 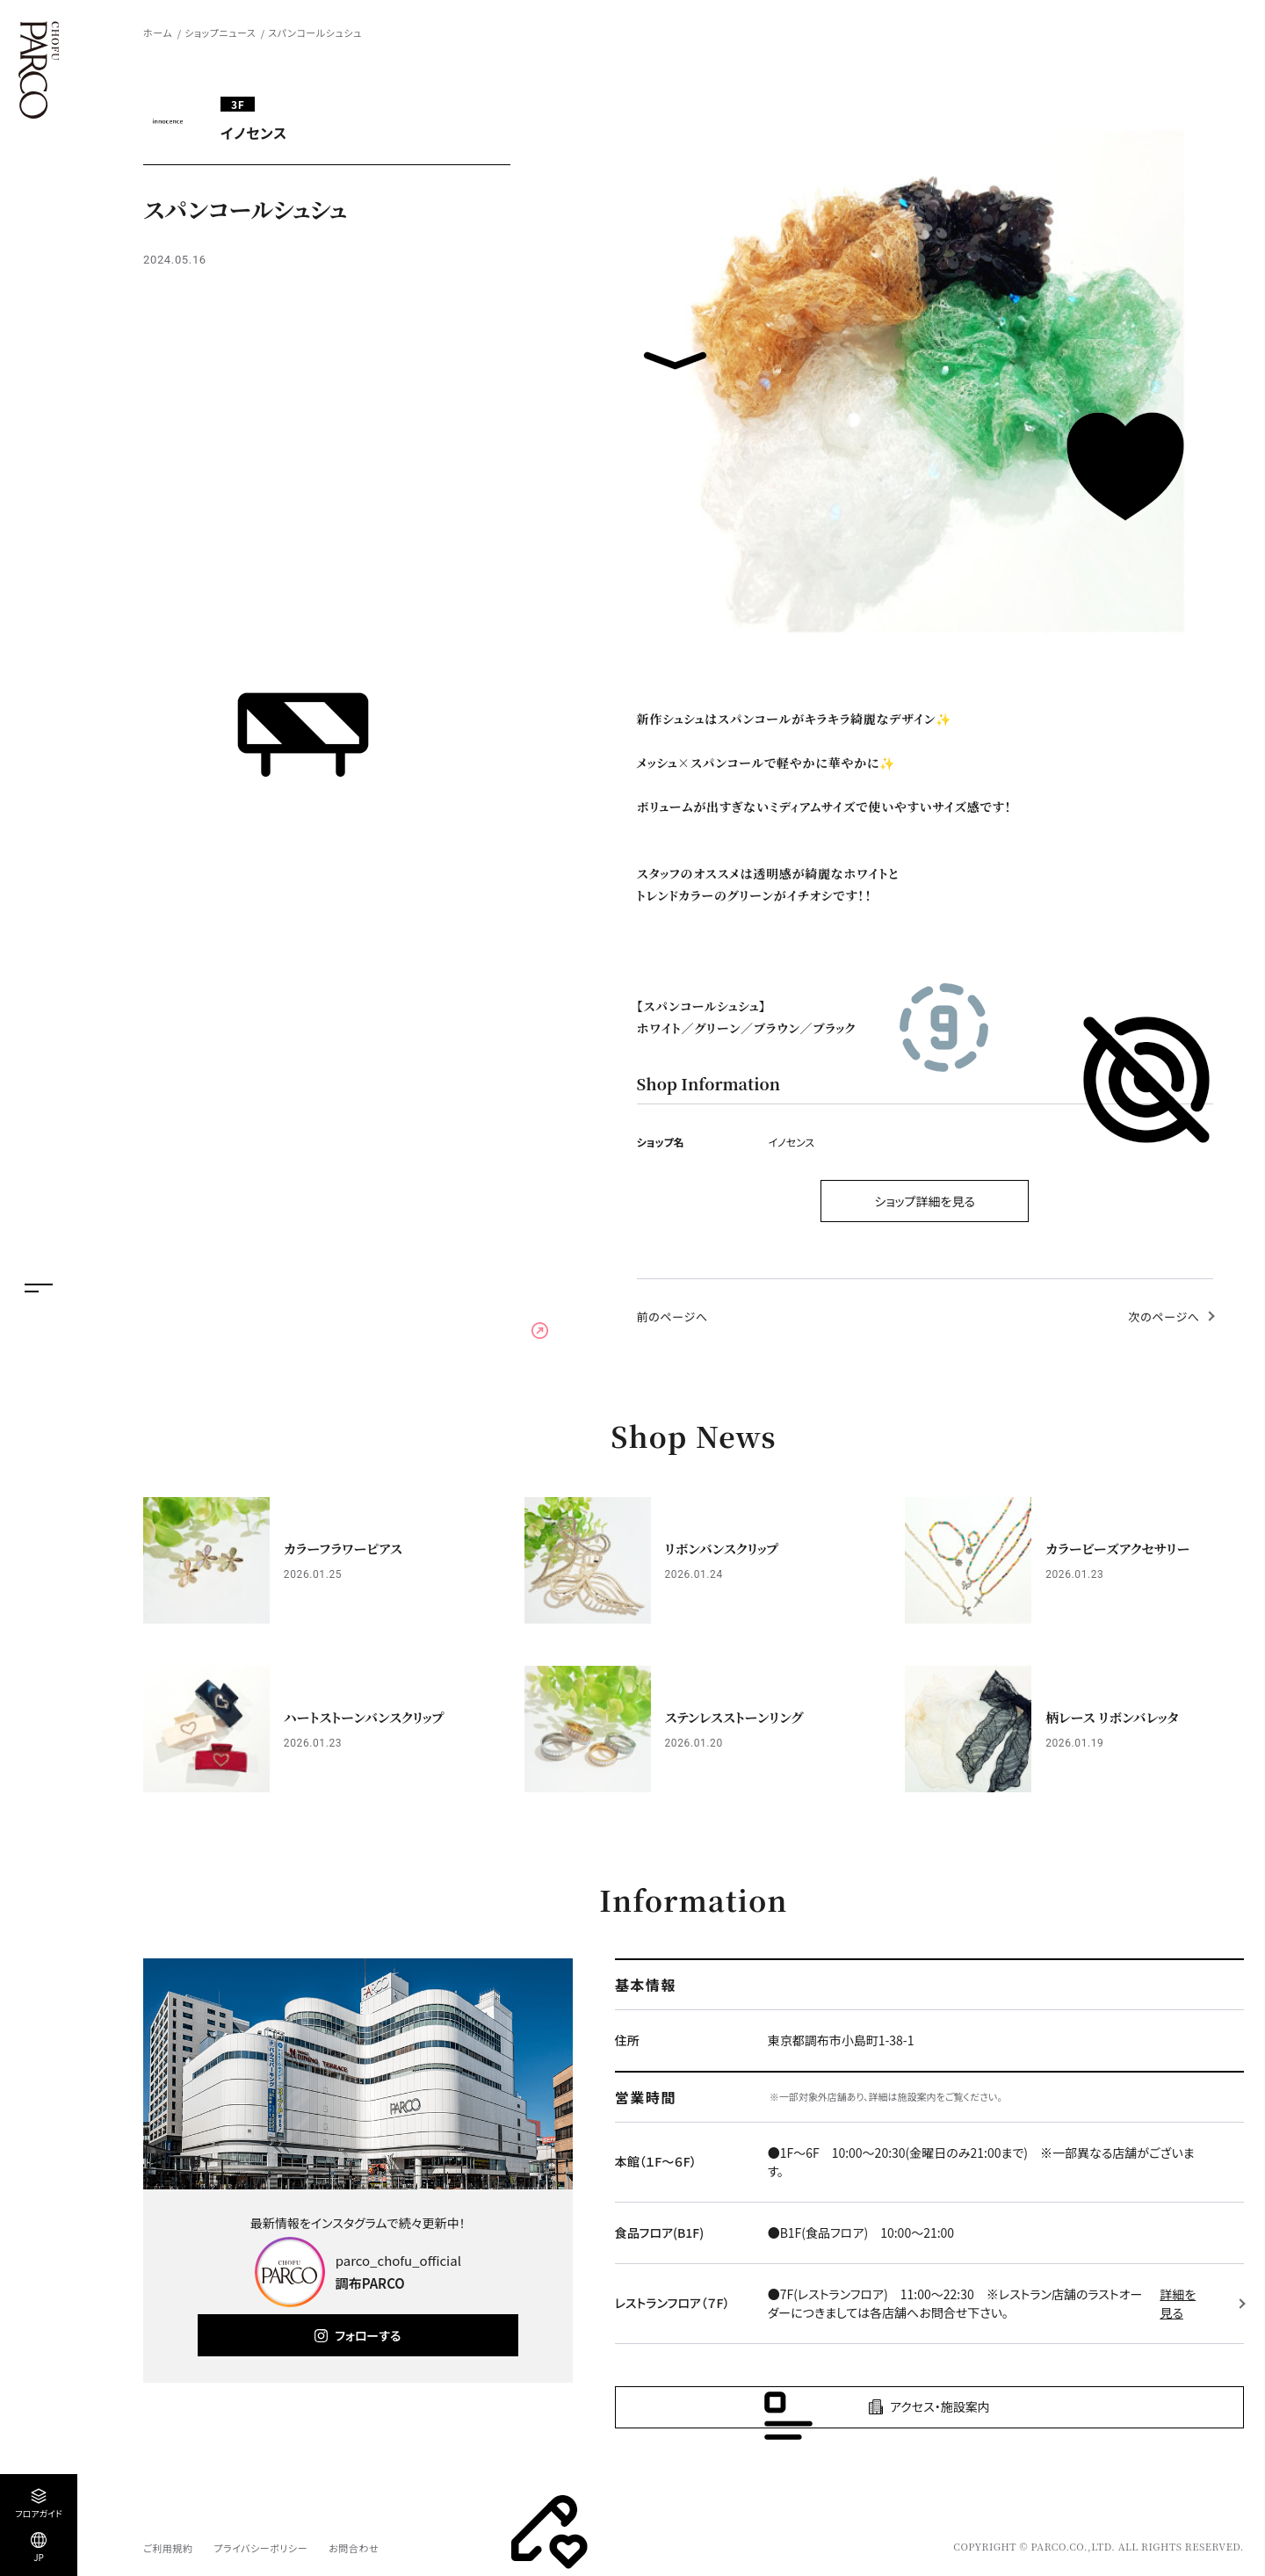 What do you see at coordinates (1125, 467) in the screenshot?
I see `add to favorites` at bounding box center [1125, 467].